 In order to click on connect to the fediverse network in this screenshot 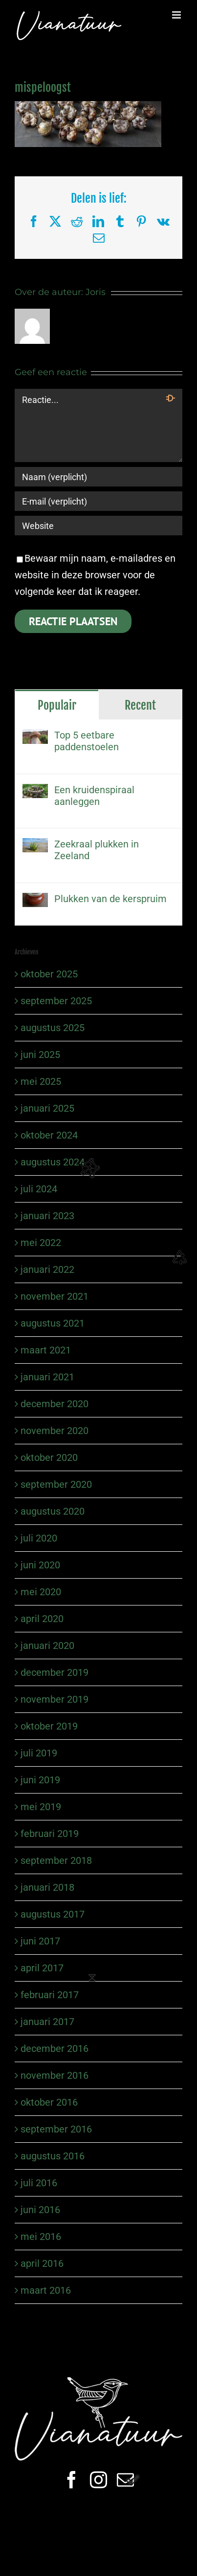, I will do `click(89, 1168)`.